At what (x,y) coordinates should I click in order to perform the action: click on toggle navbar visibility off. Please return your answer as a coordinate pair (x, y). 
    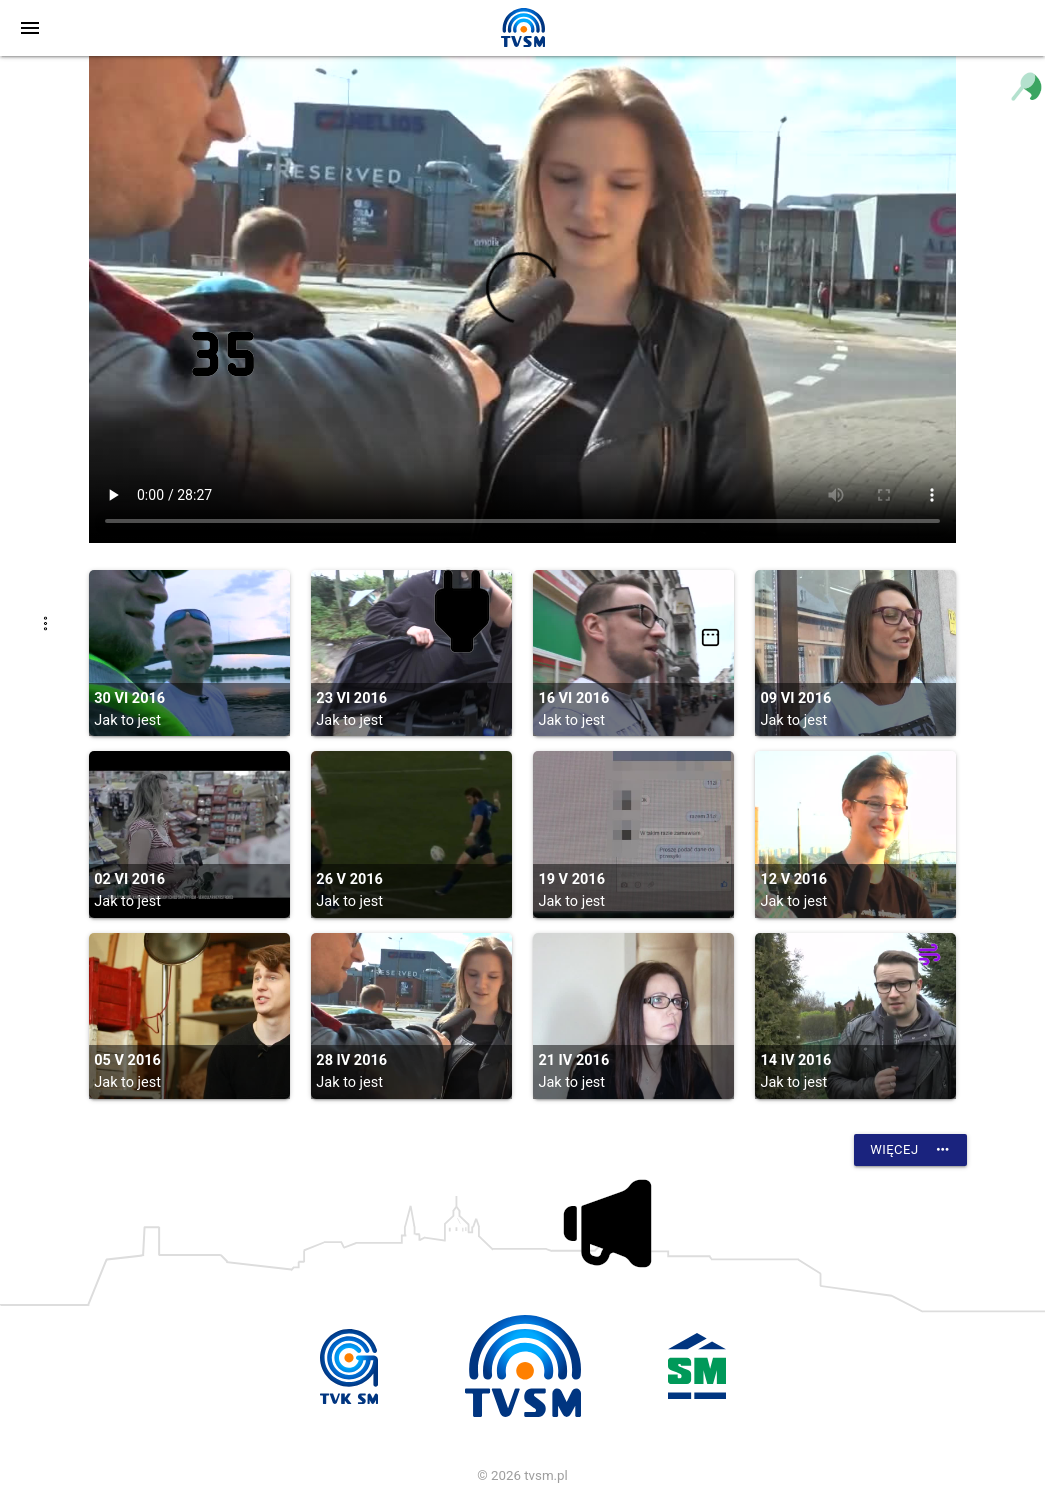
    Looking at the image, I should click on (710, 637).